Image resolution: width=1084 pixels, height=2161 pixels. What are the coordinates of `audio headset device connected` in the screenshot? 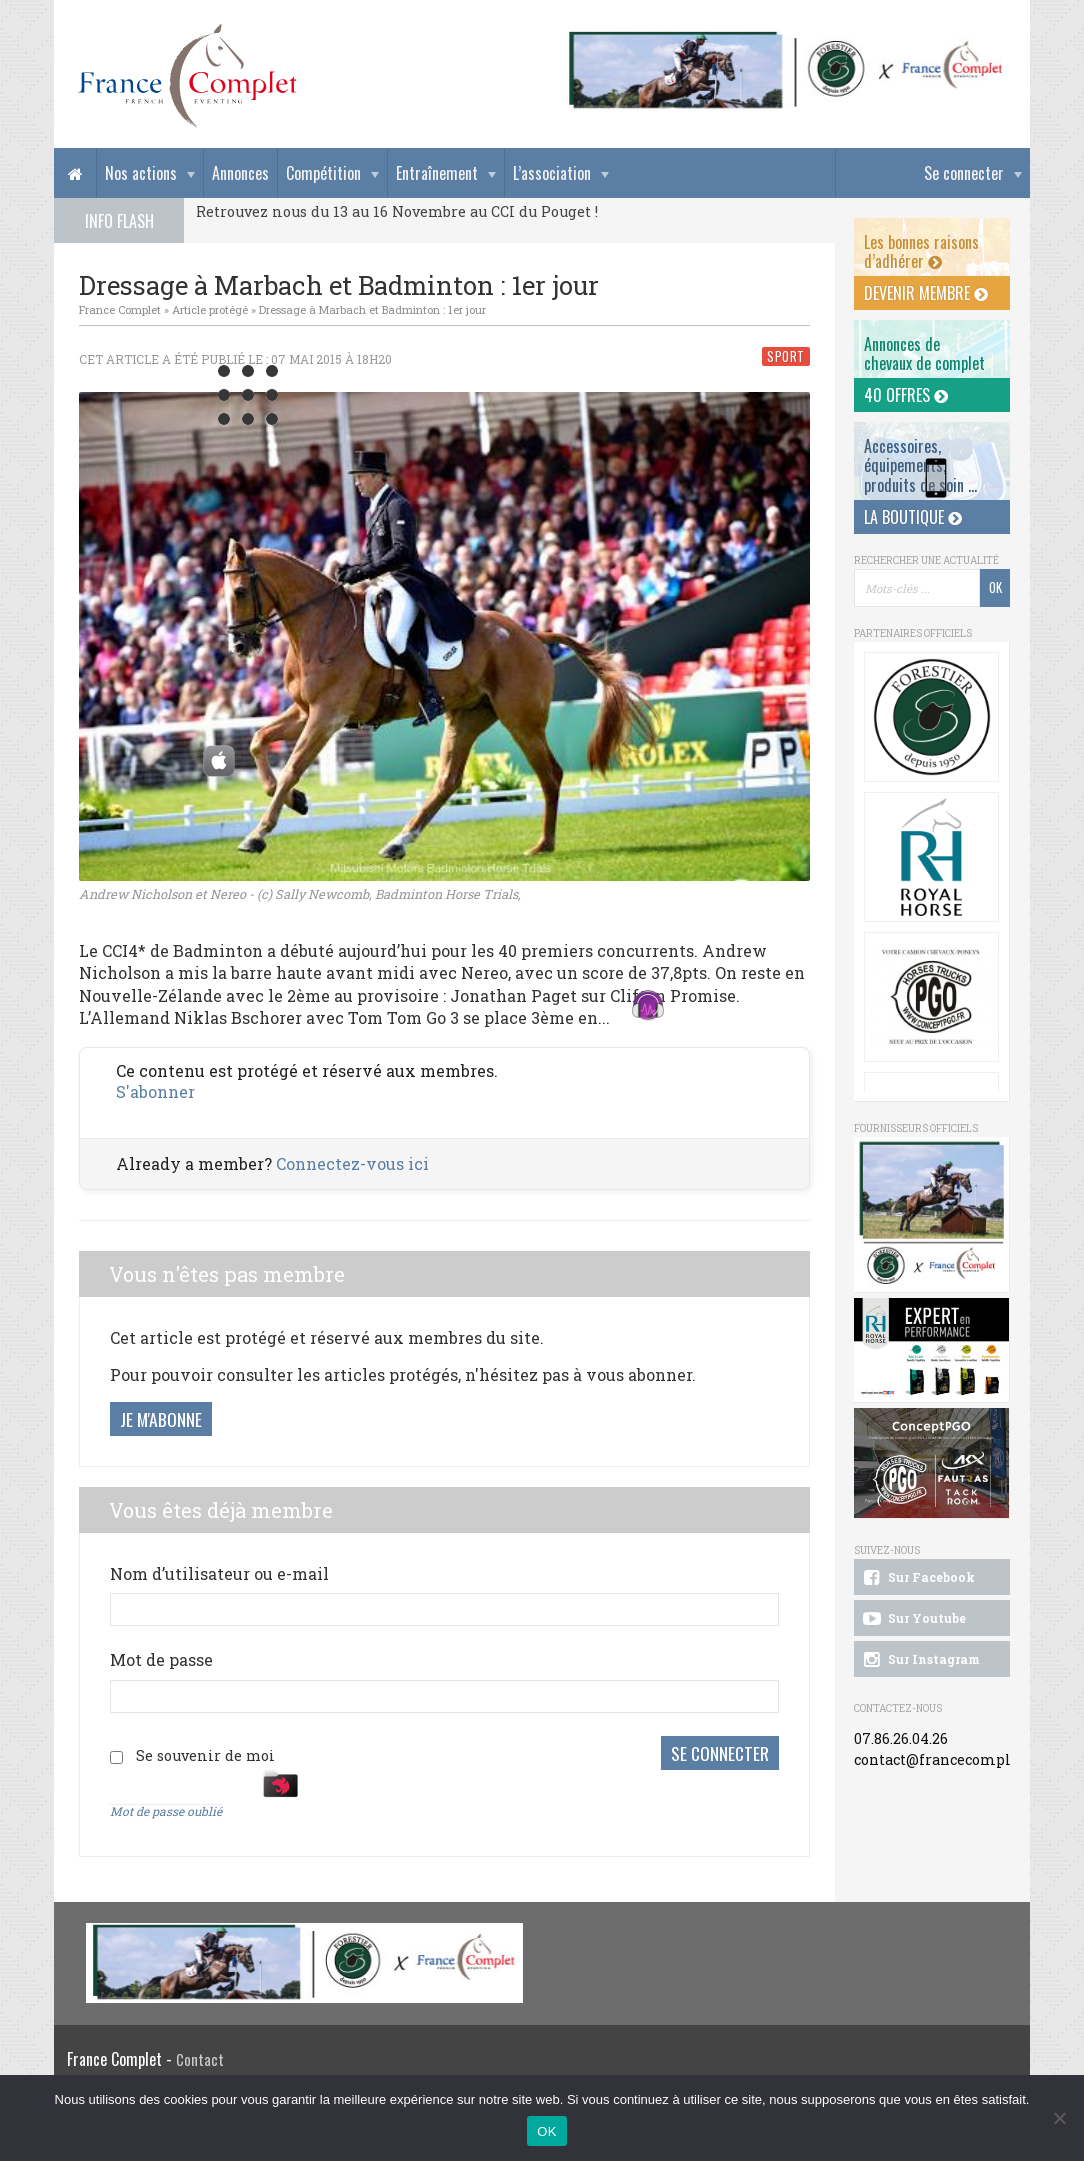 It's located at (648, 1005).